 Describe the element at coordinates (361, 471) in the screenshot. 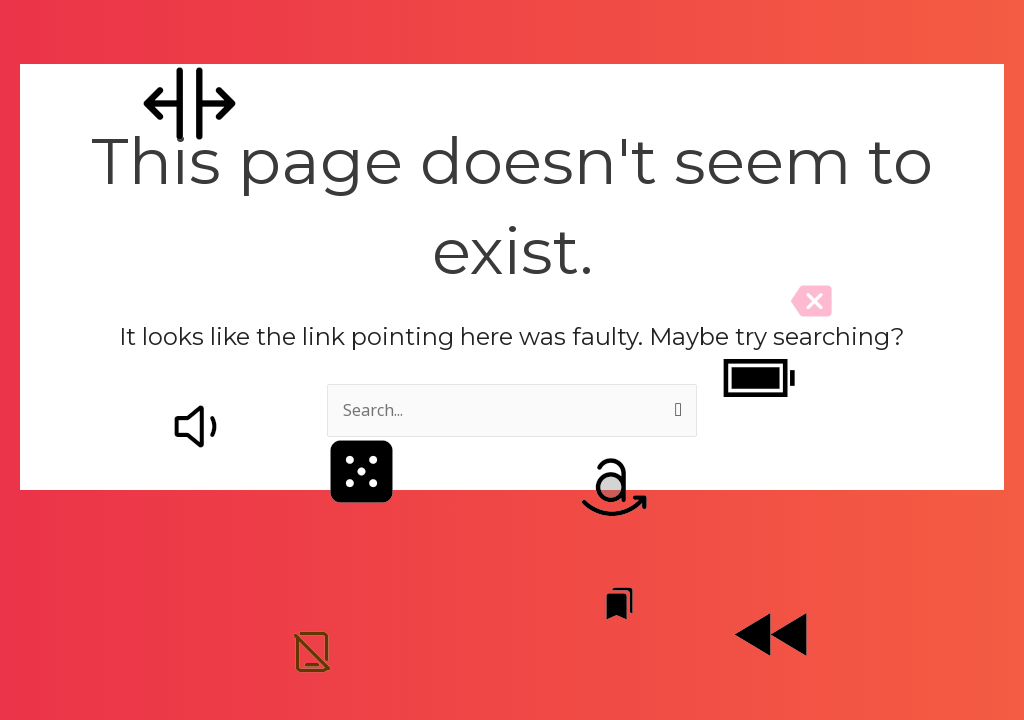

I see `roll dice or randomize selection` at that location.